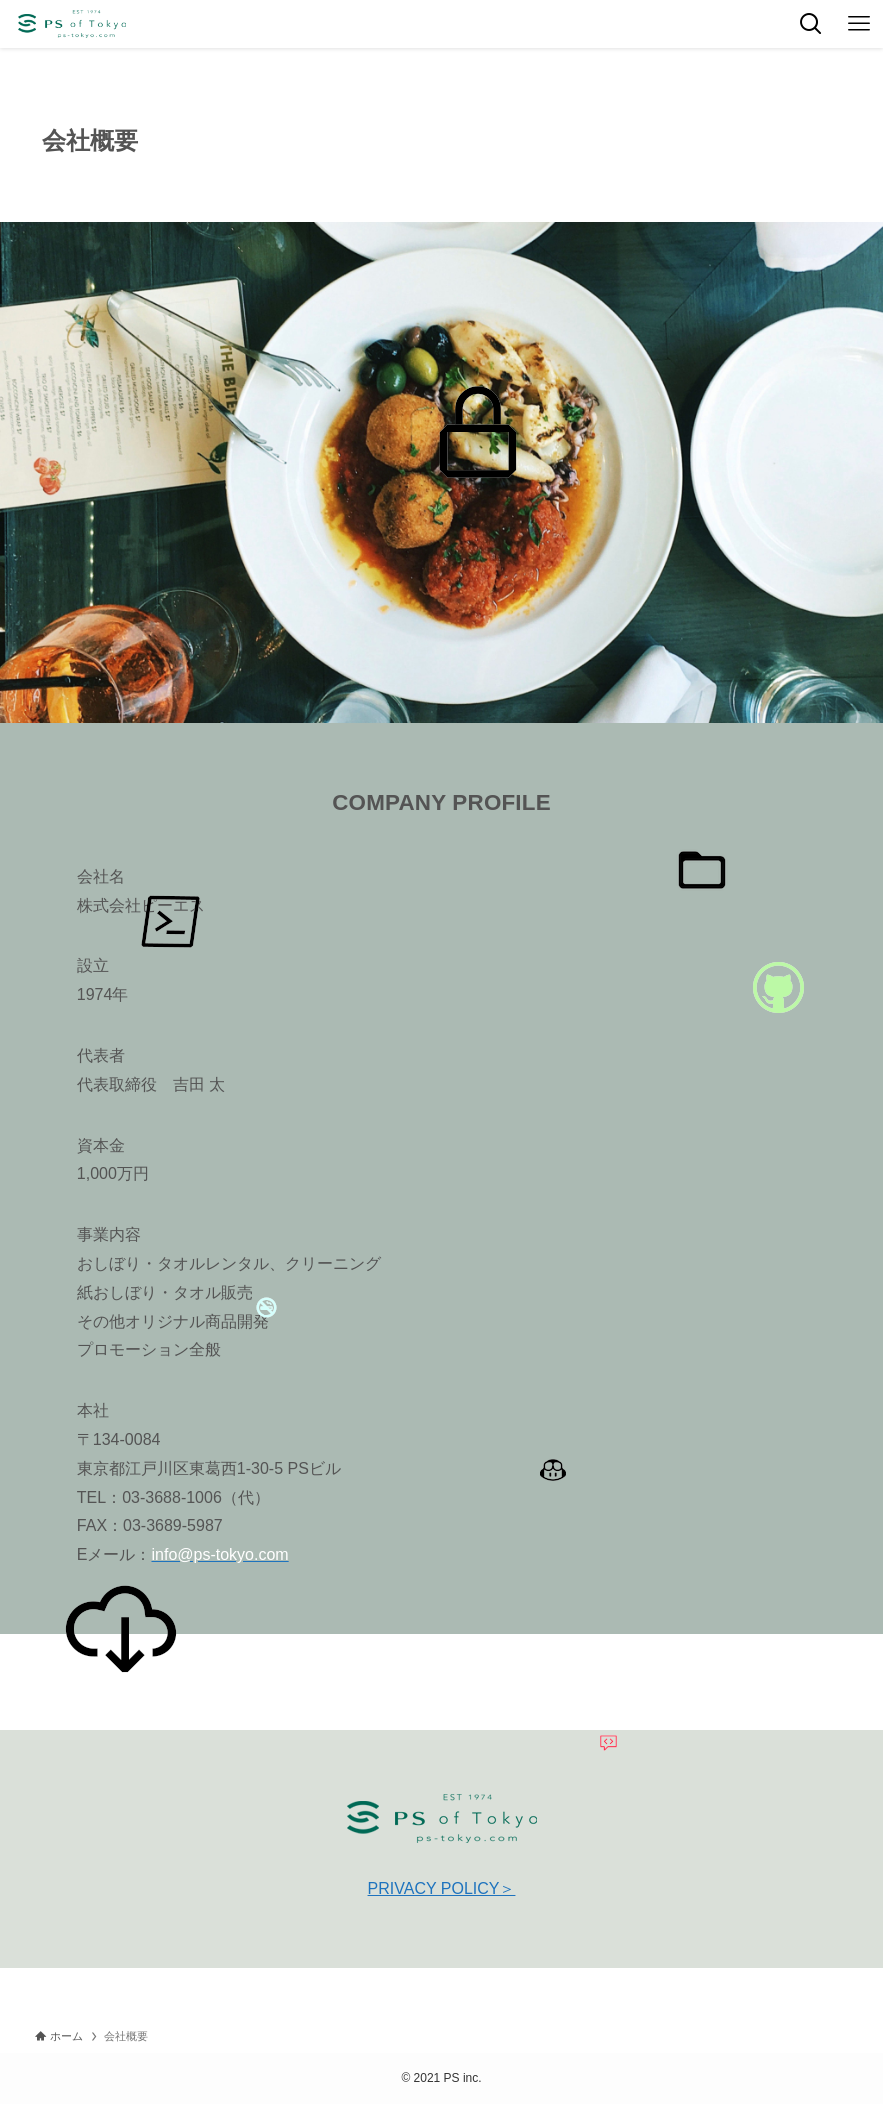 The width and height of the screenshot is (883, 2104). What do you see at coordinates (553, 1470) in the screenshot?
I see `access GitHub Copilot AI assistant` at bounding box center [553, 1470].